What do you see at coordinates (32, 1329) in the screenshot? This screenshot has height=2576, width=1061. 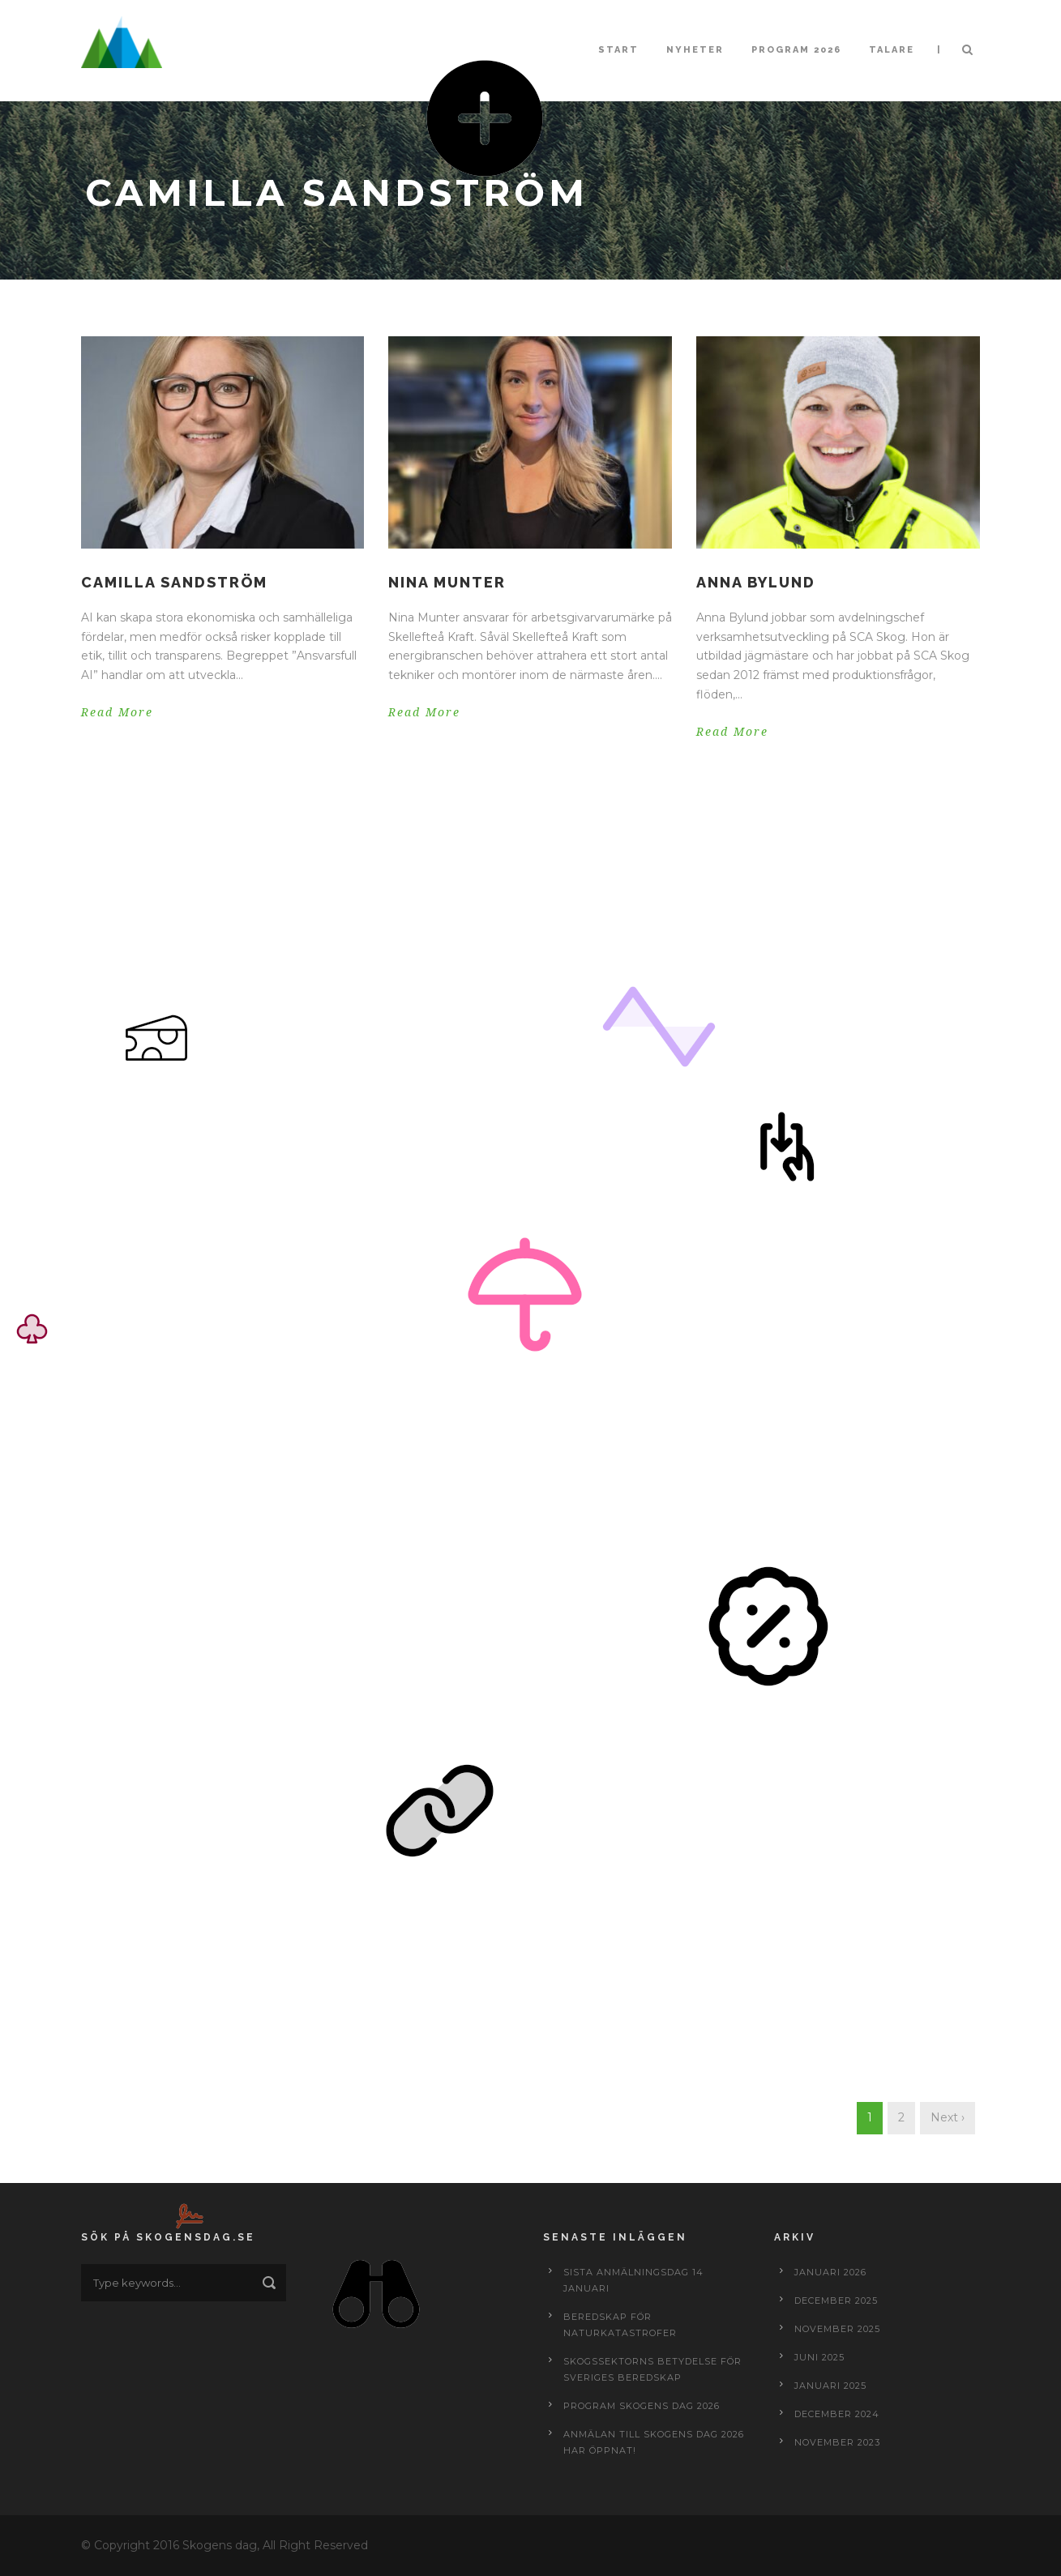 I see `represents the clubs suit in a card game` at bounding box center [32, 1329].